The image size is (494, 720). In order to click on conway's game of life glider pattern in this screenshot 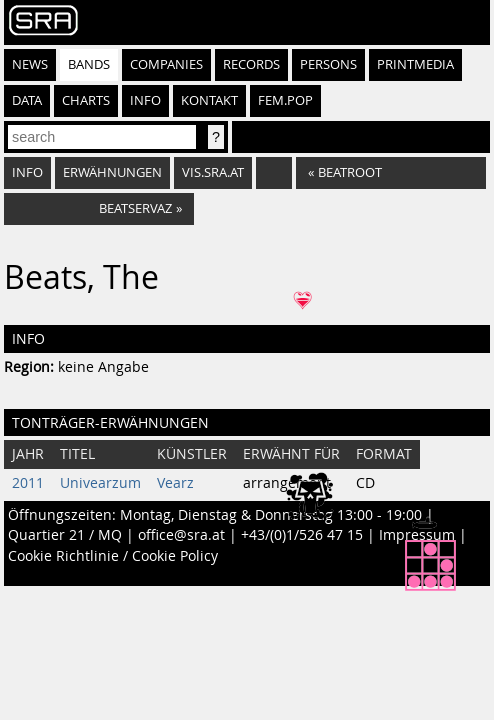, I will do `click(430, 565)`.